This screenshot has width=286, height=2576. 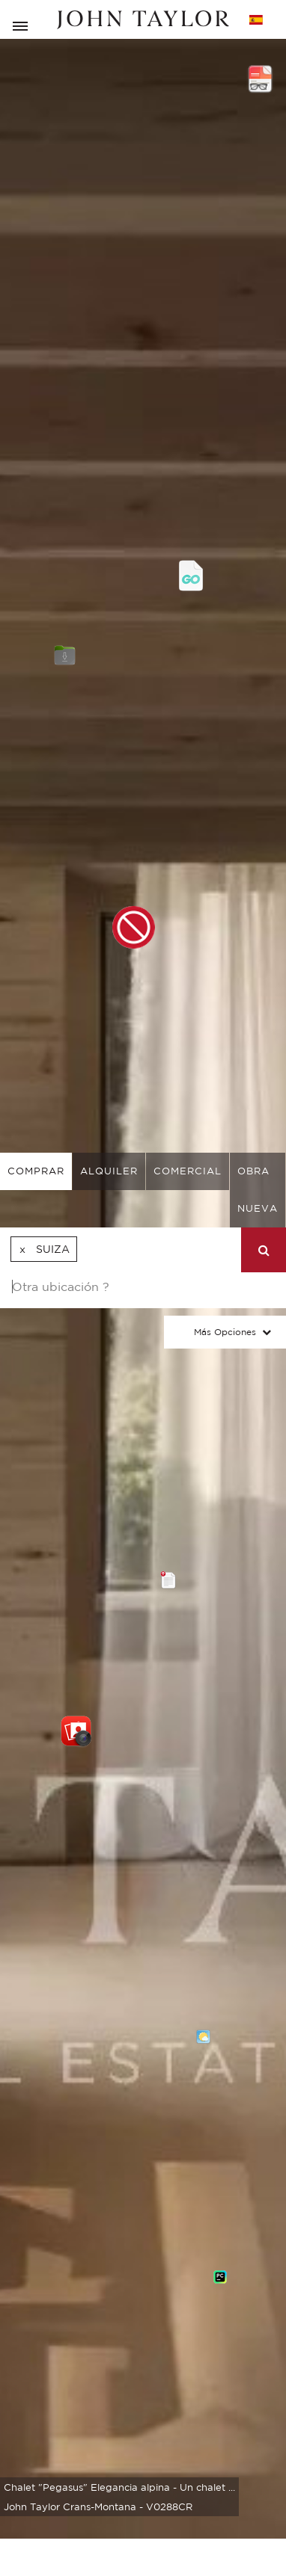 What do you see at coordinates (168, 1580) in the screenshot?
I see `send a file via bluetooth` at bounding box center [168, 1580].